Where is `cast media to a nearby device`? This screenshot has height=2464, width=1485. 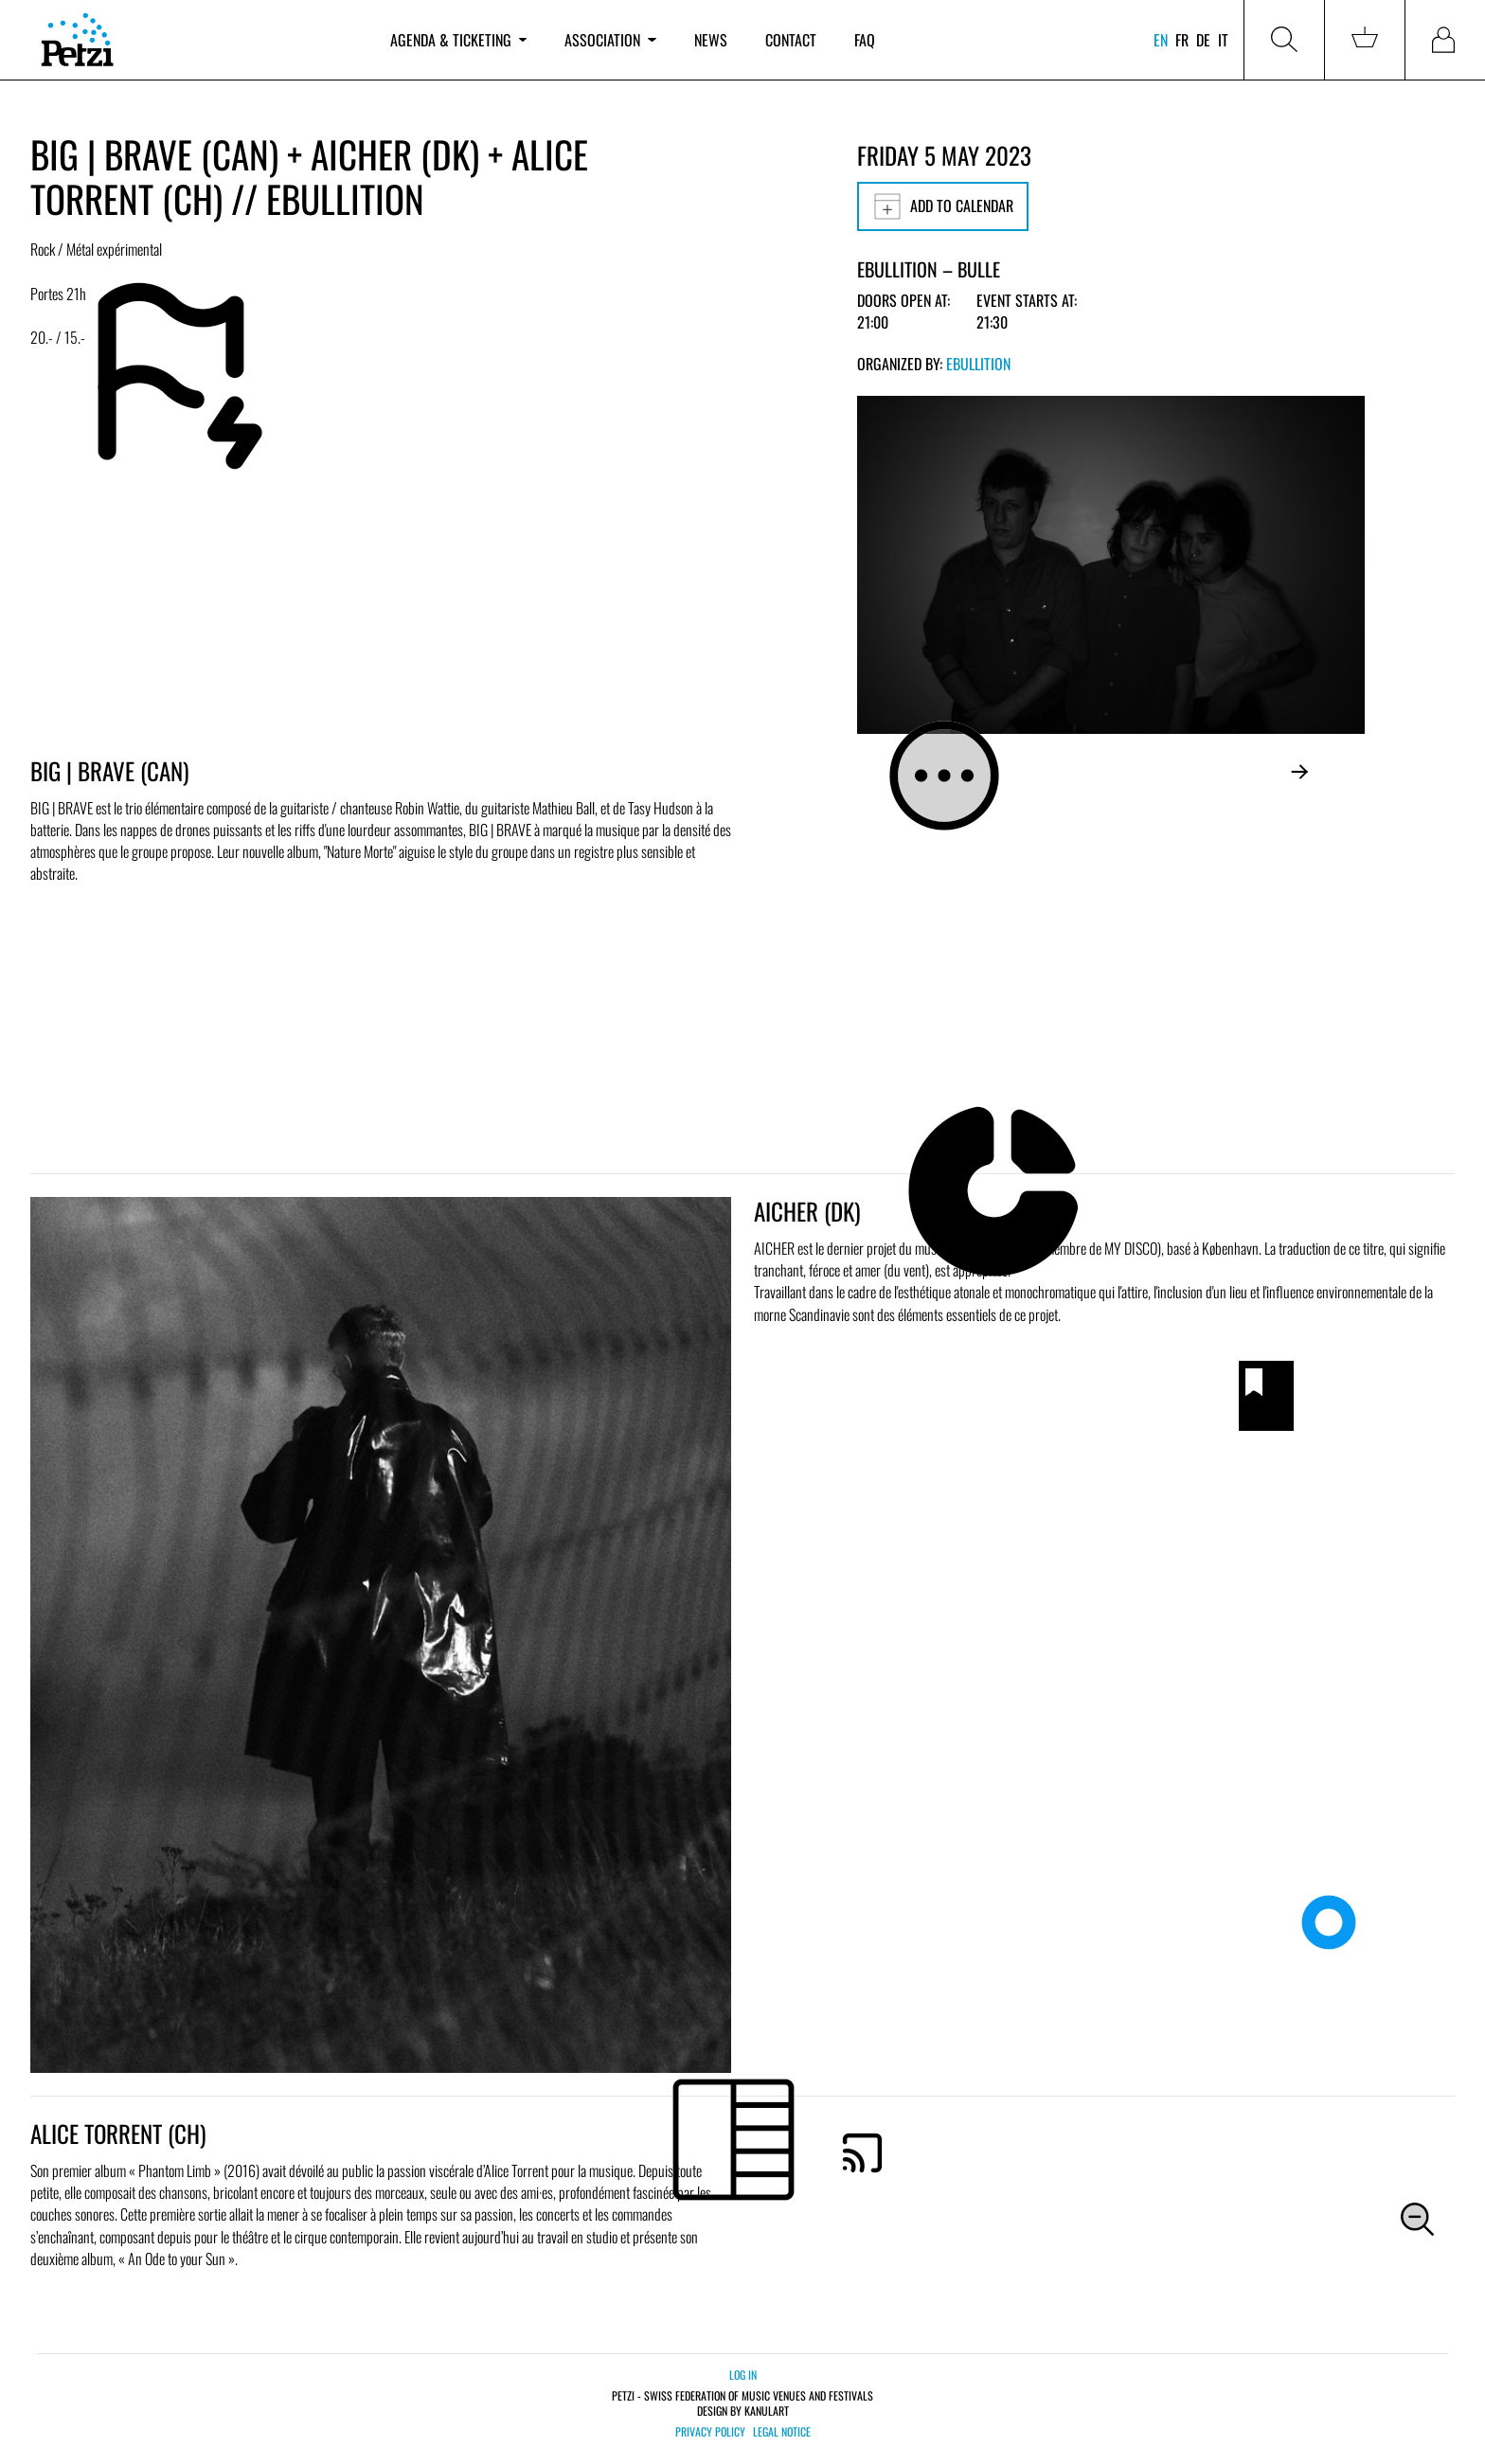 cast media to a nearby device is located at coordinates (862, 2152).